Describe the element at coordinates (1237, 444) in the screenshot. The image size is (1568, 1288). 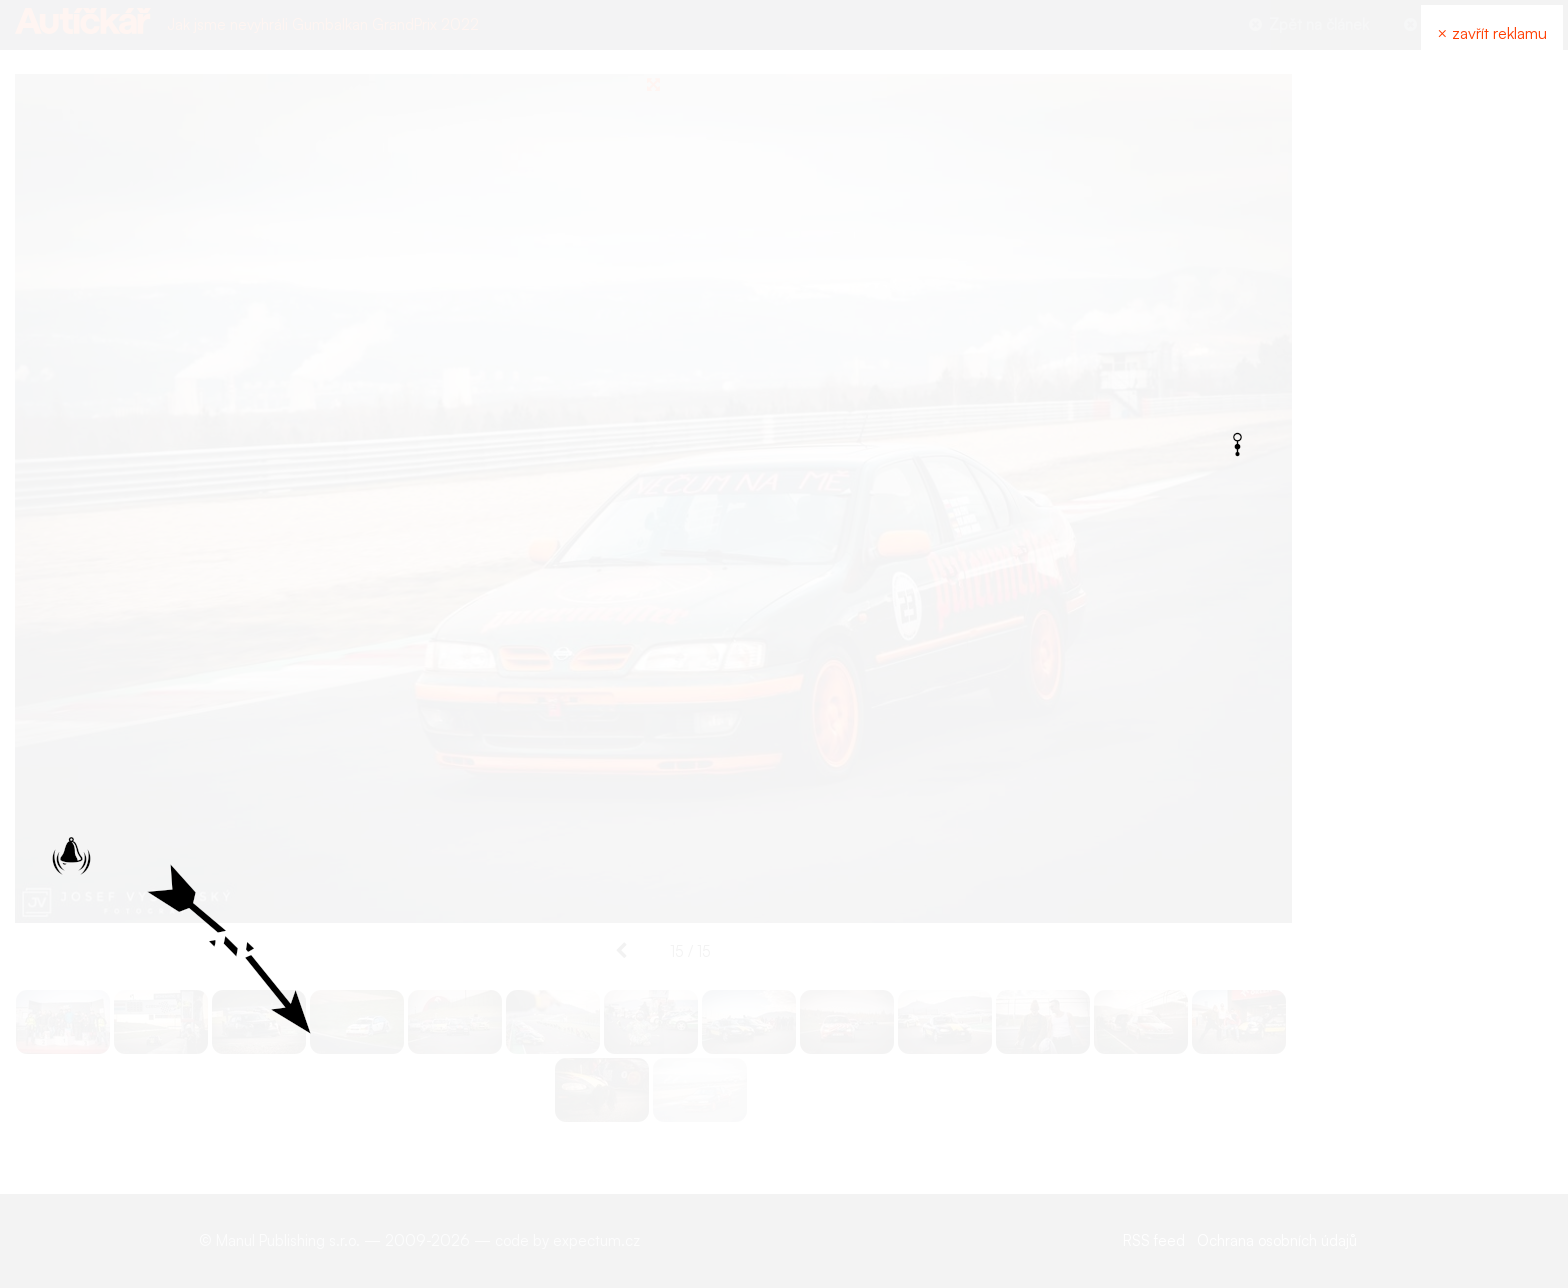
I see `indicates a nodular or clustered data structure` at that location.